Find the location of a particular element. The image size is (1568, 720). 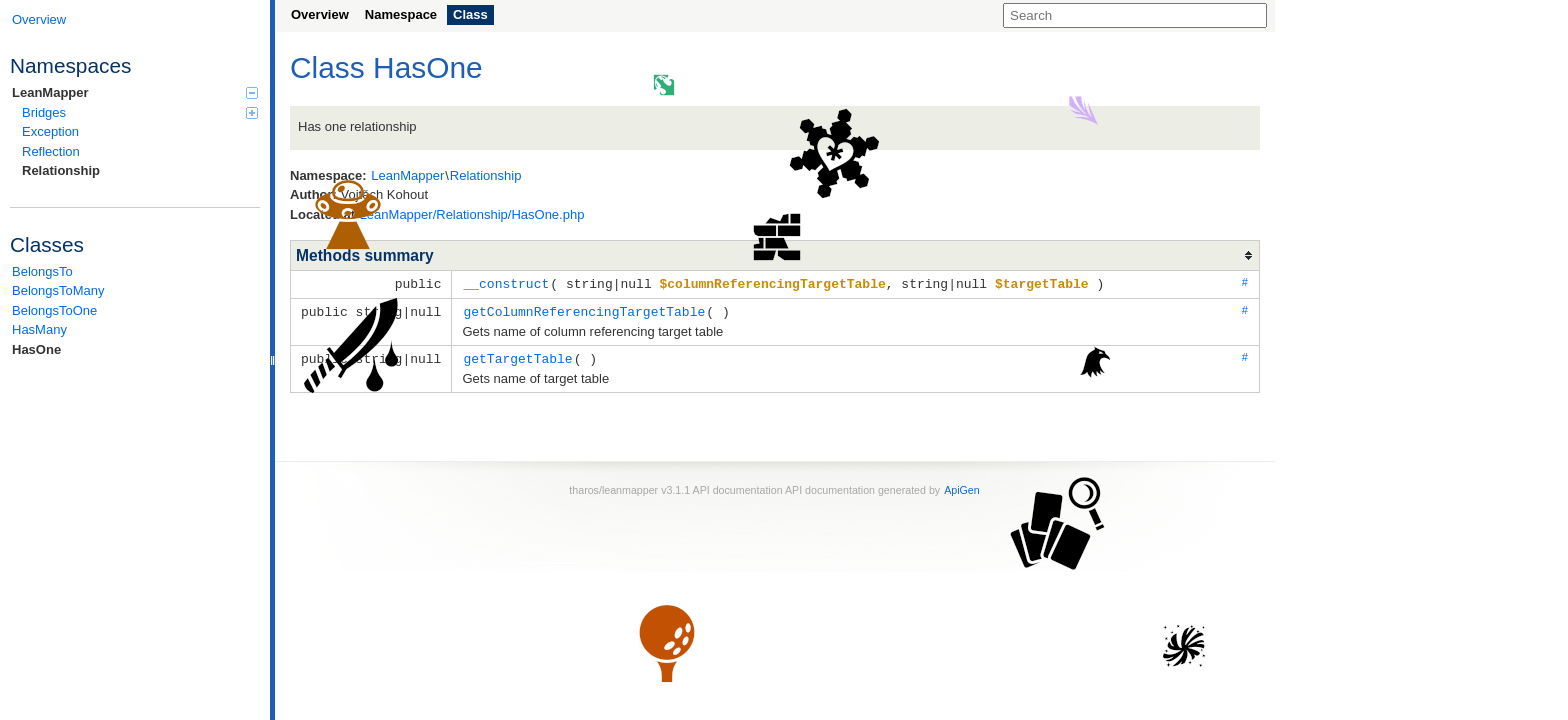

access sci-fi or space-themed games is located at coordinates (348, 215).